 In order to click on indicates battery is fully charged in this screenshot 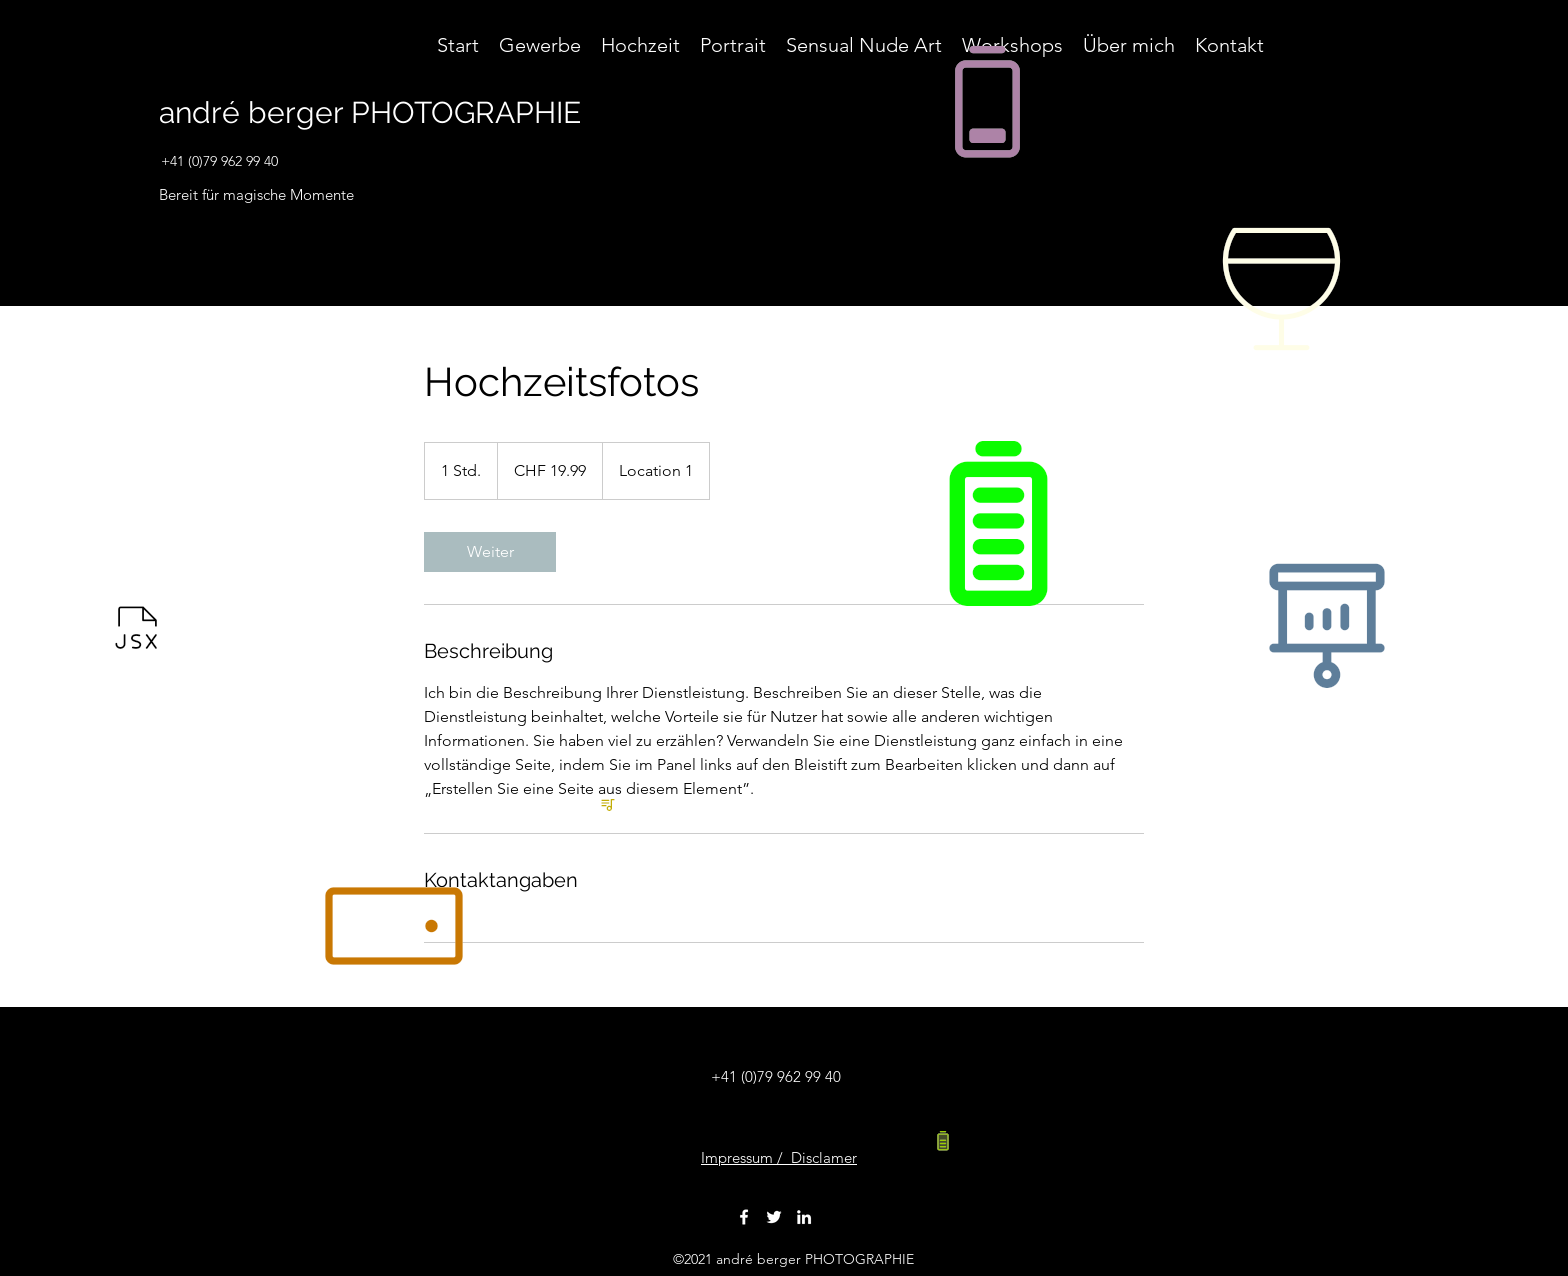, I will do `click(998, 523)`.